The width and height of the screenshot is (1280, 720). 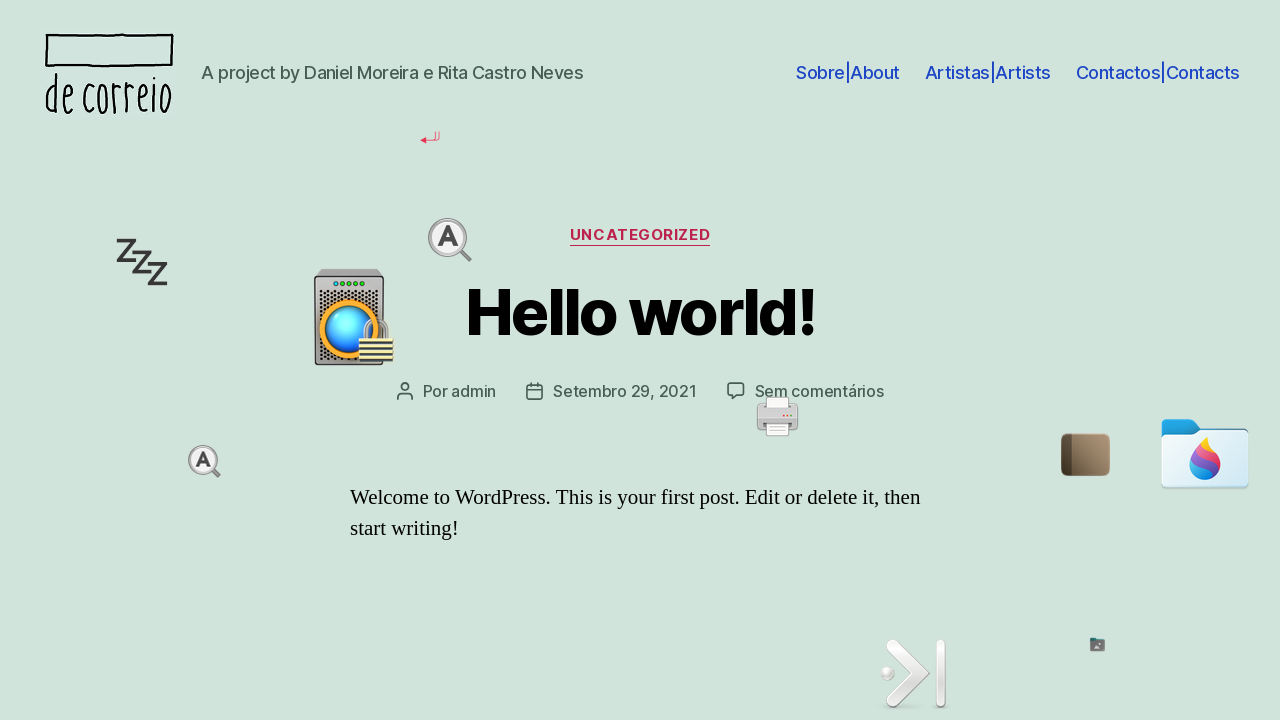 I want to click on go to the first item in a list or sequence, so click(x=914, y=673).